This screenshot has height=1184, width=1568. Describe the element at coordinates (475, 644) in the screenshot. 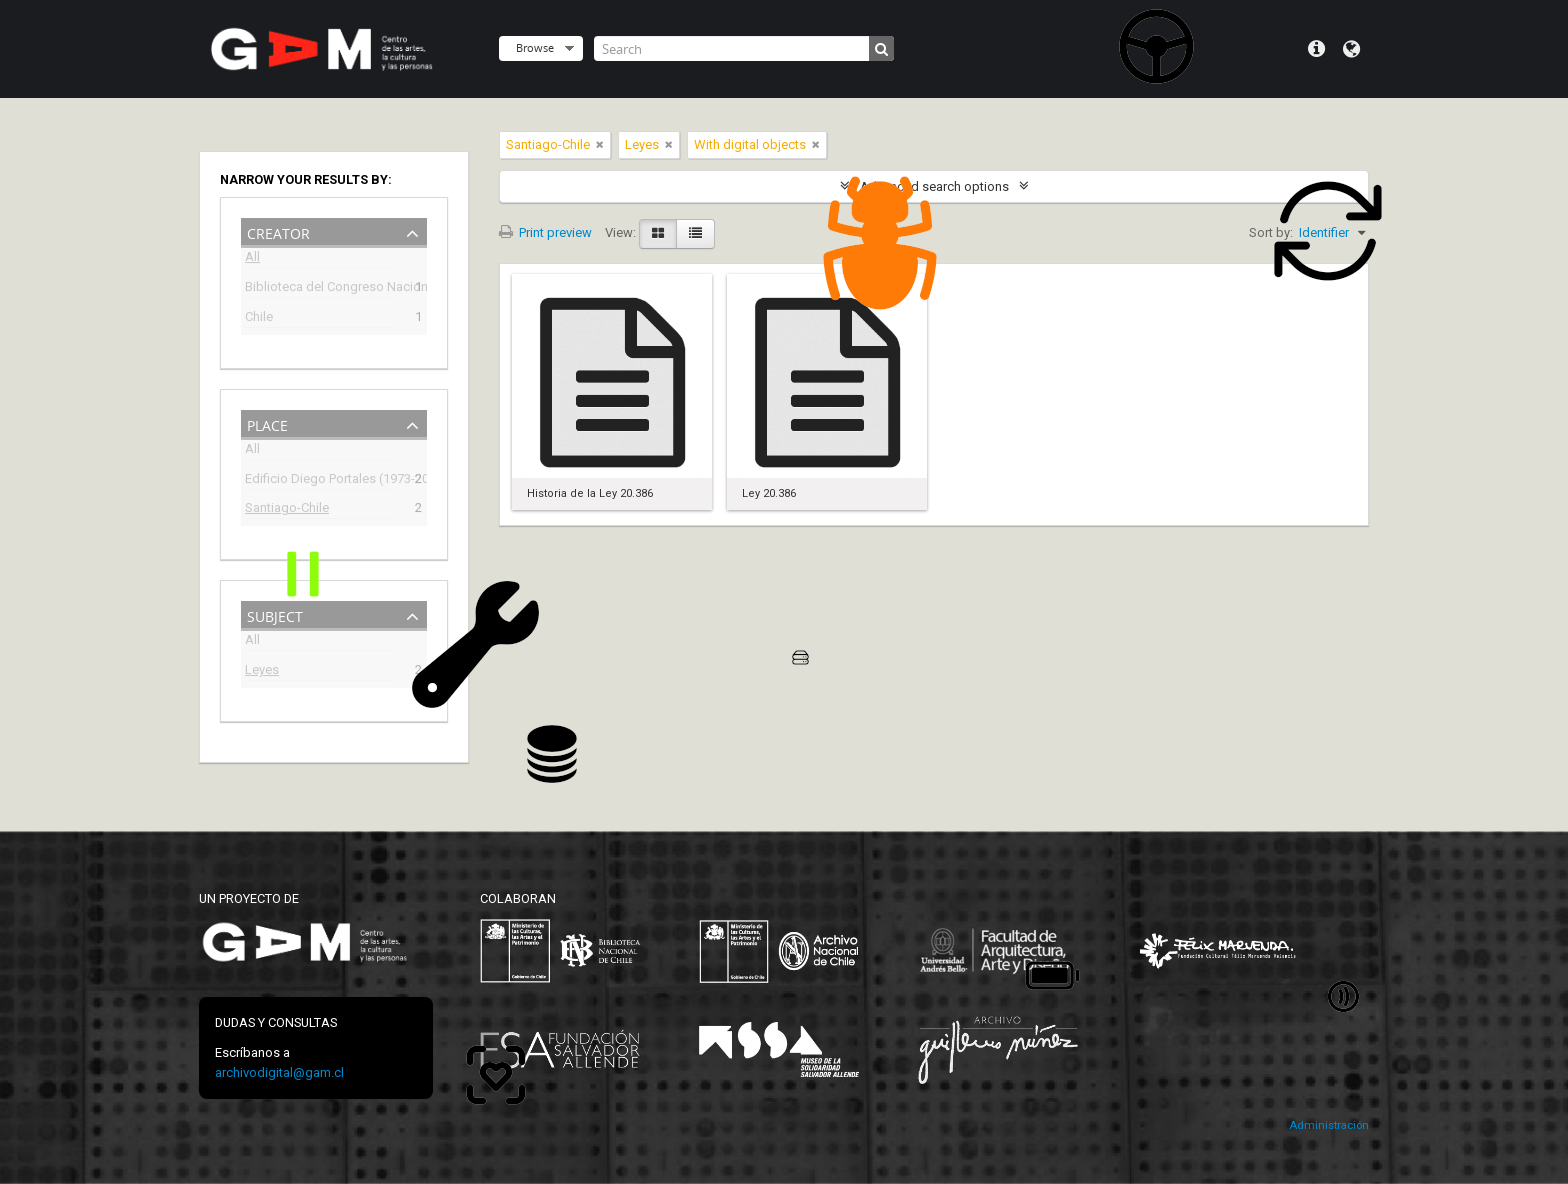

I see `access settings or preferences` at that location.